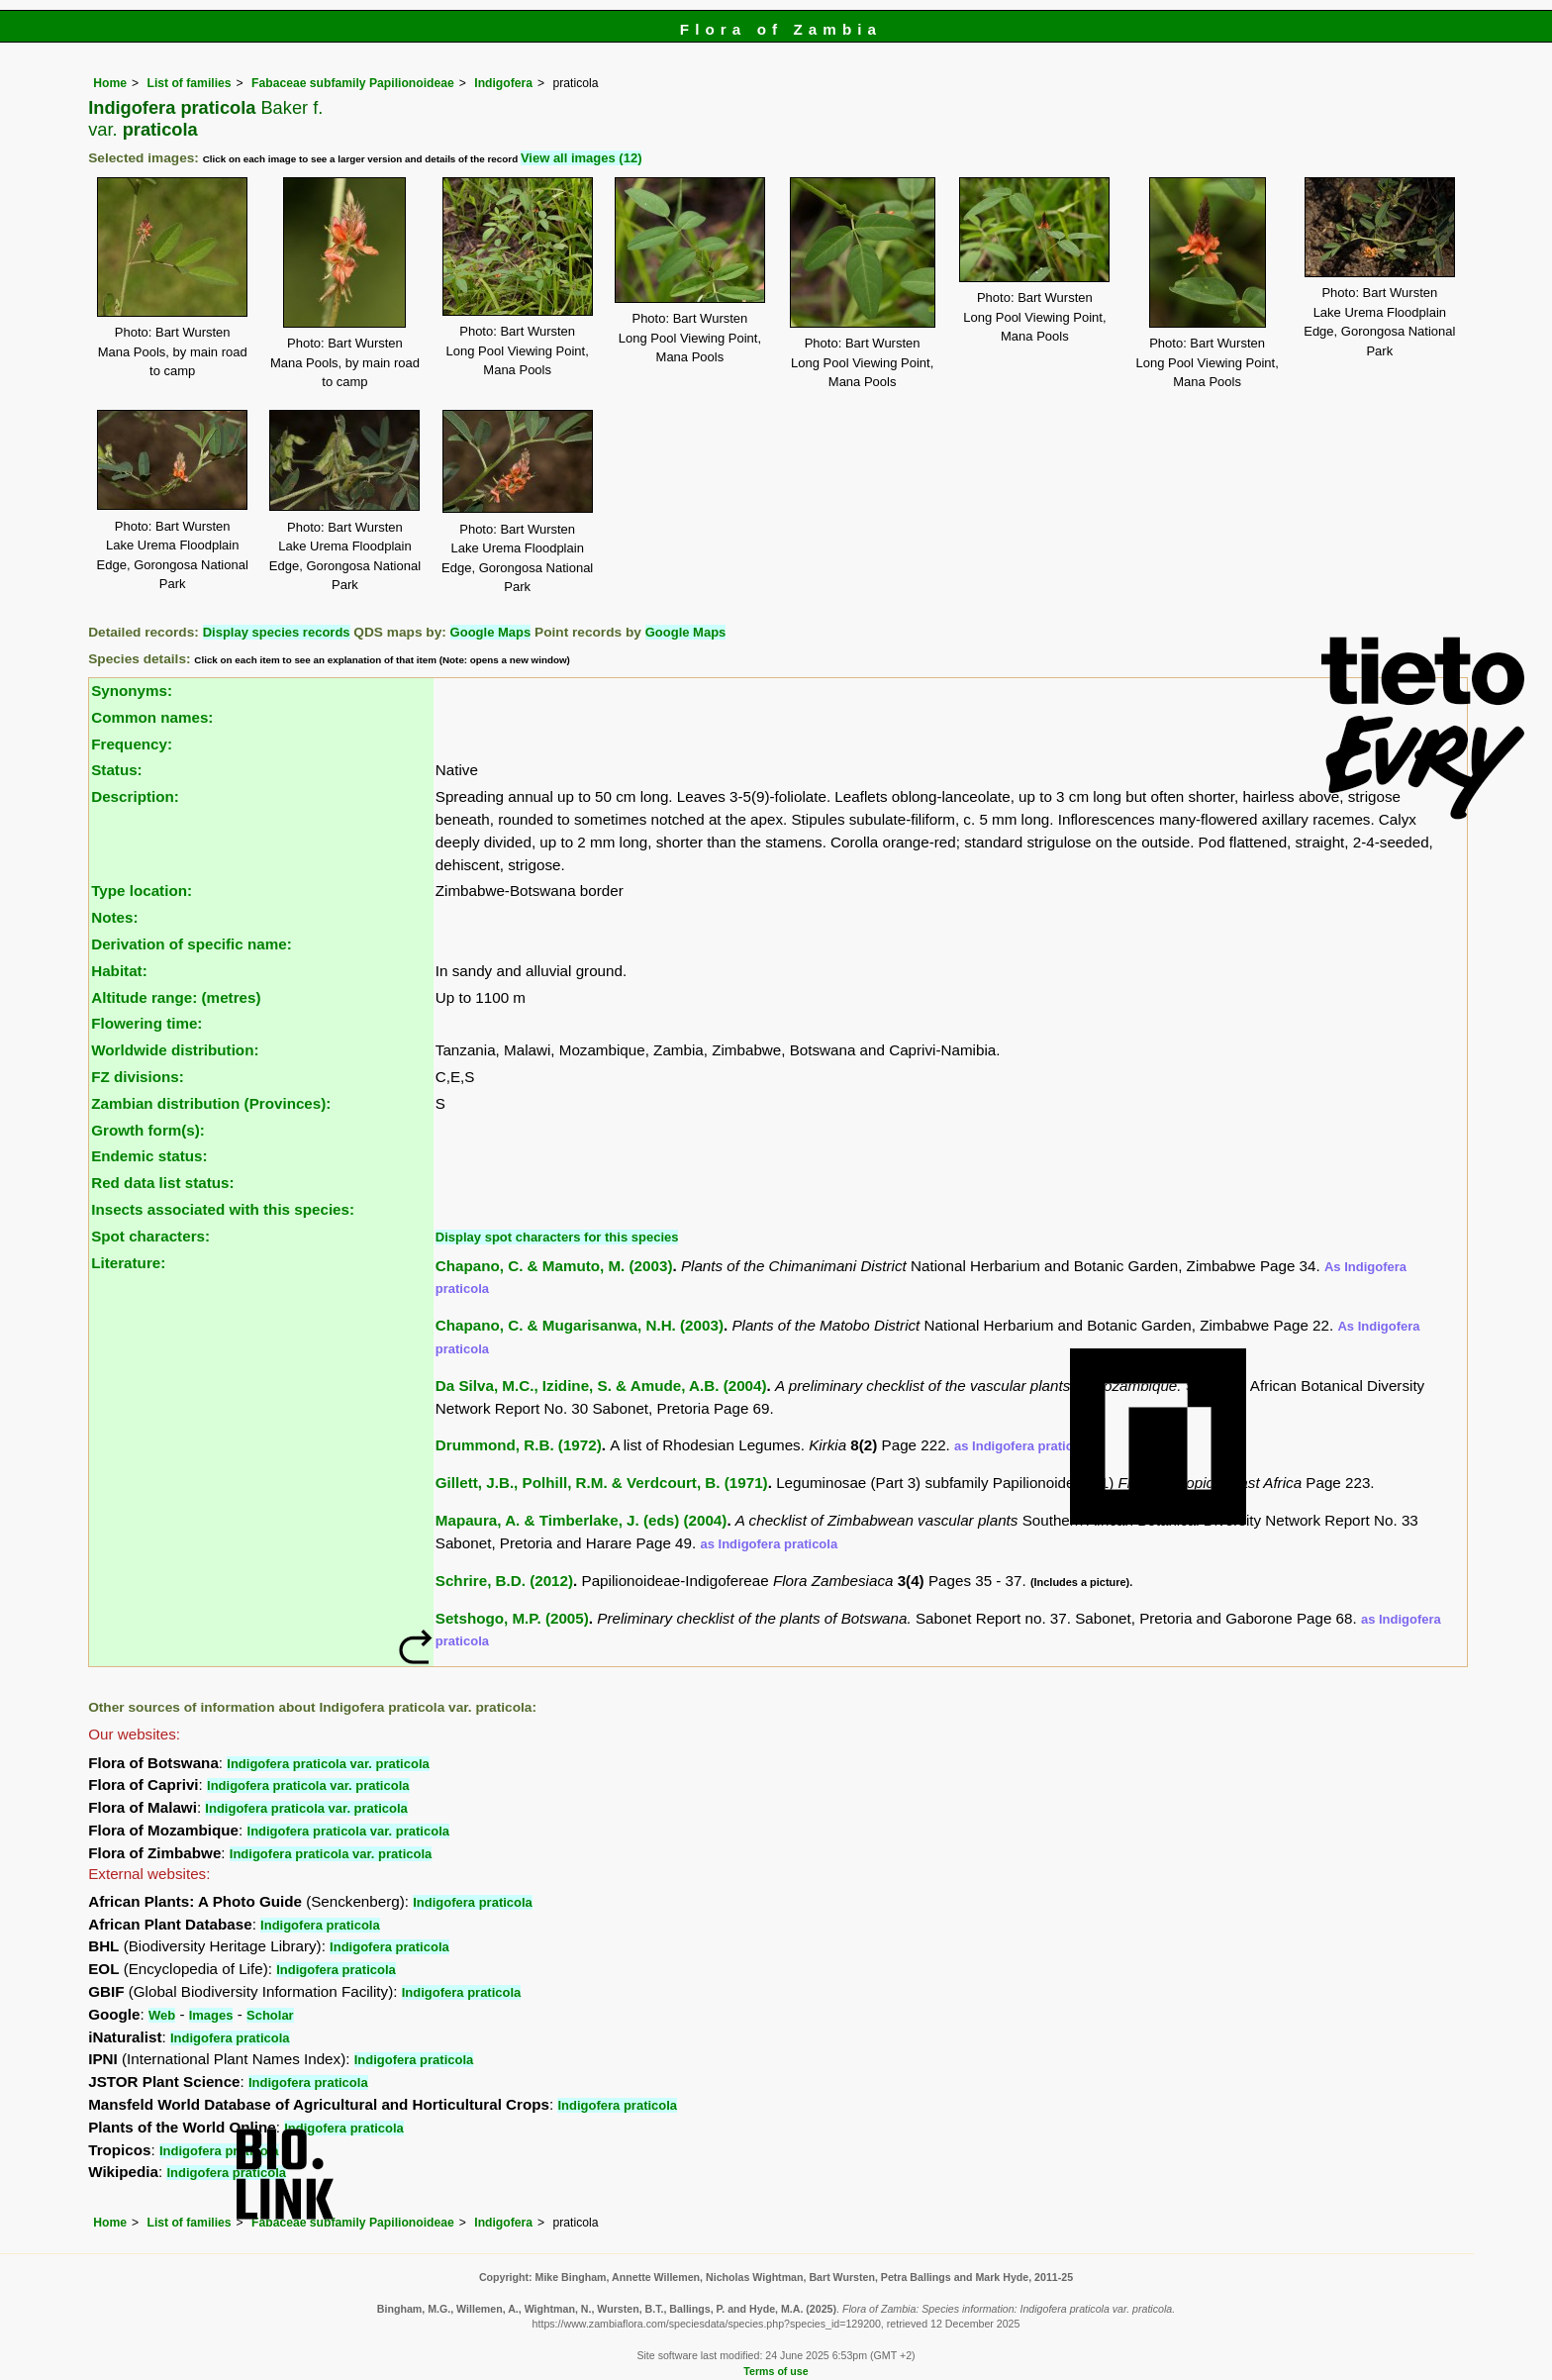  I want to click on visit NameMC website, so click(1158, 1437).